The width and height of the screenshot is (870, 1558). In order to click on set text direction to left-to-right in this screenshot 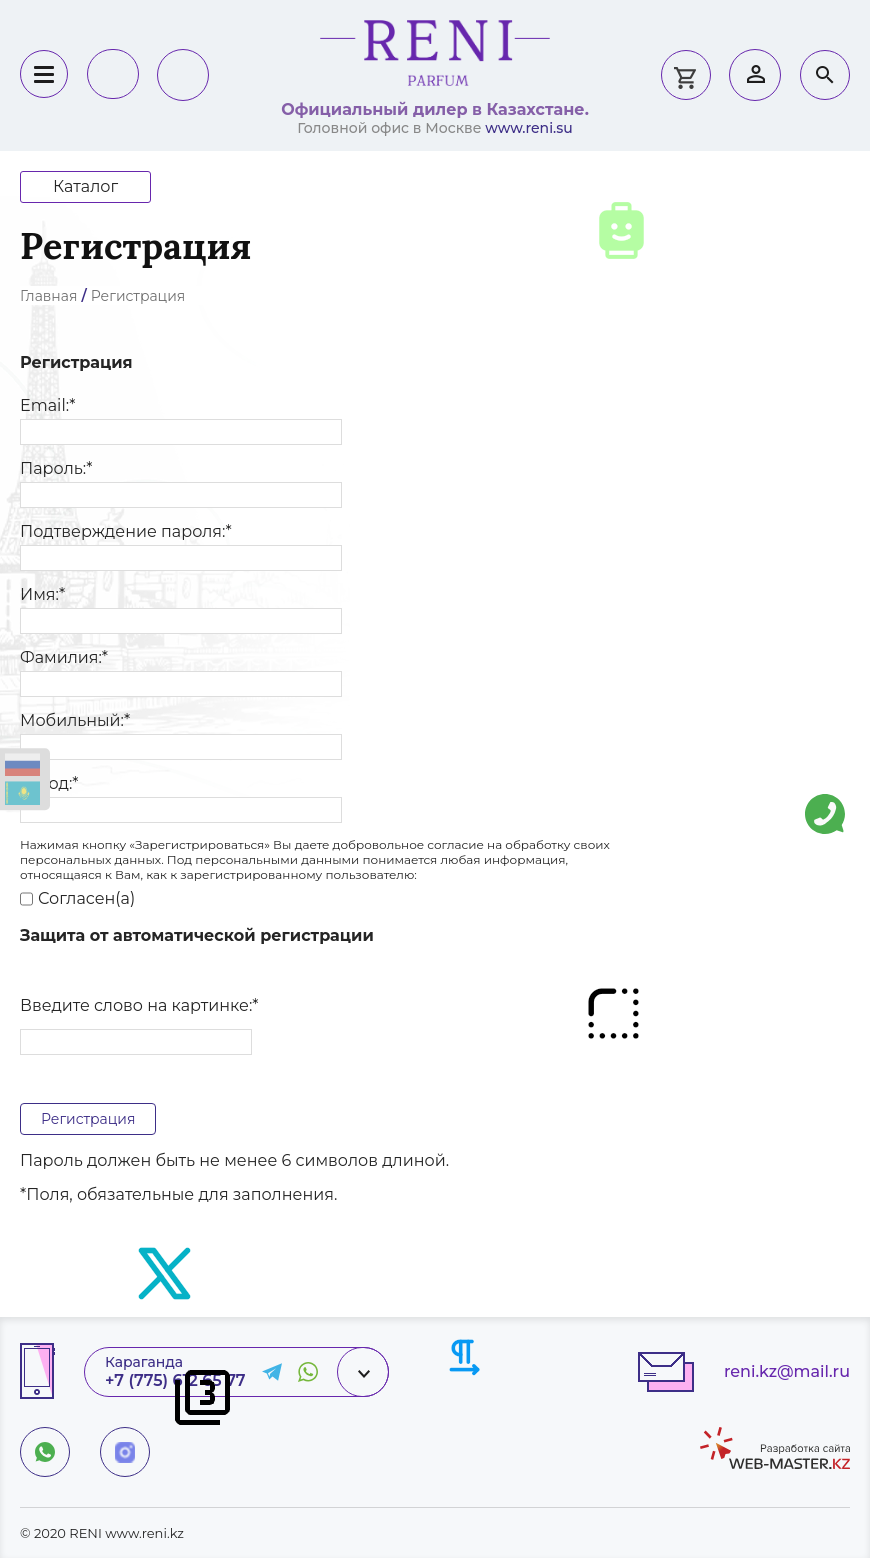, I will do `click(464, 1356)`.